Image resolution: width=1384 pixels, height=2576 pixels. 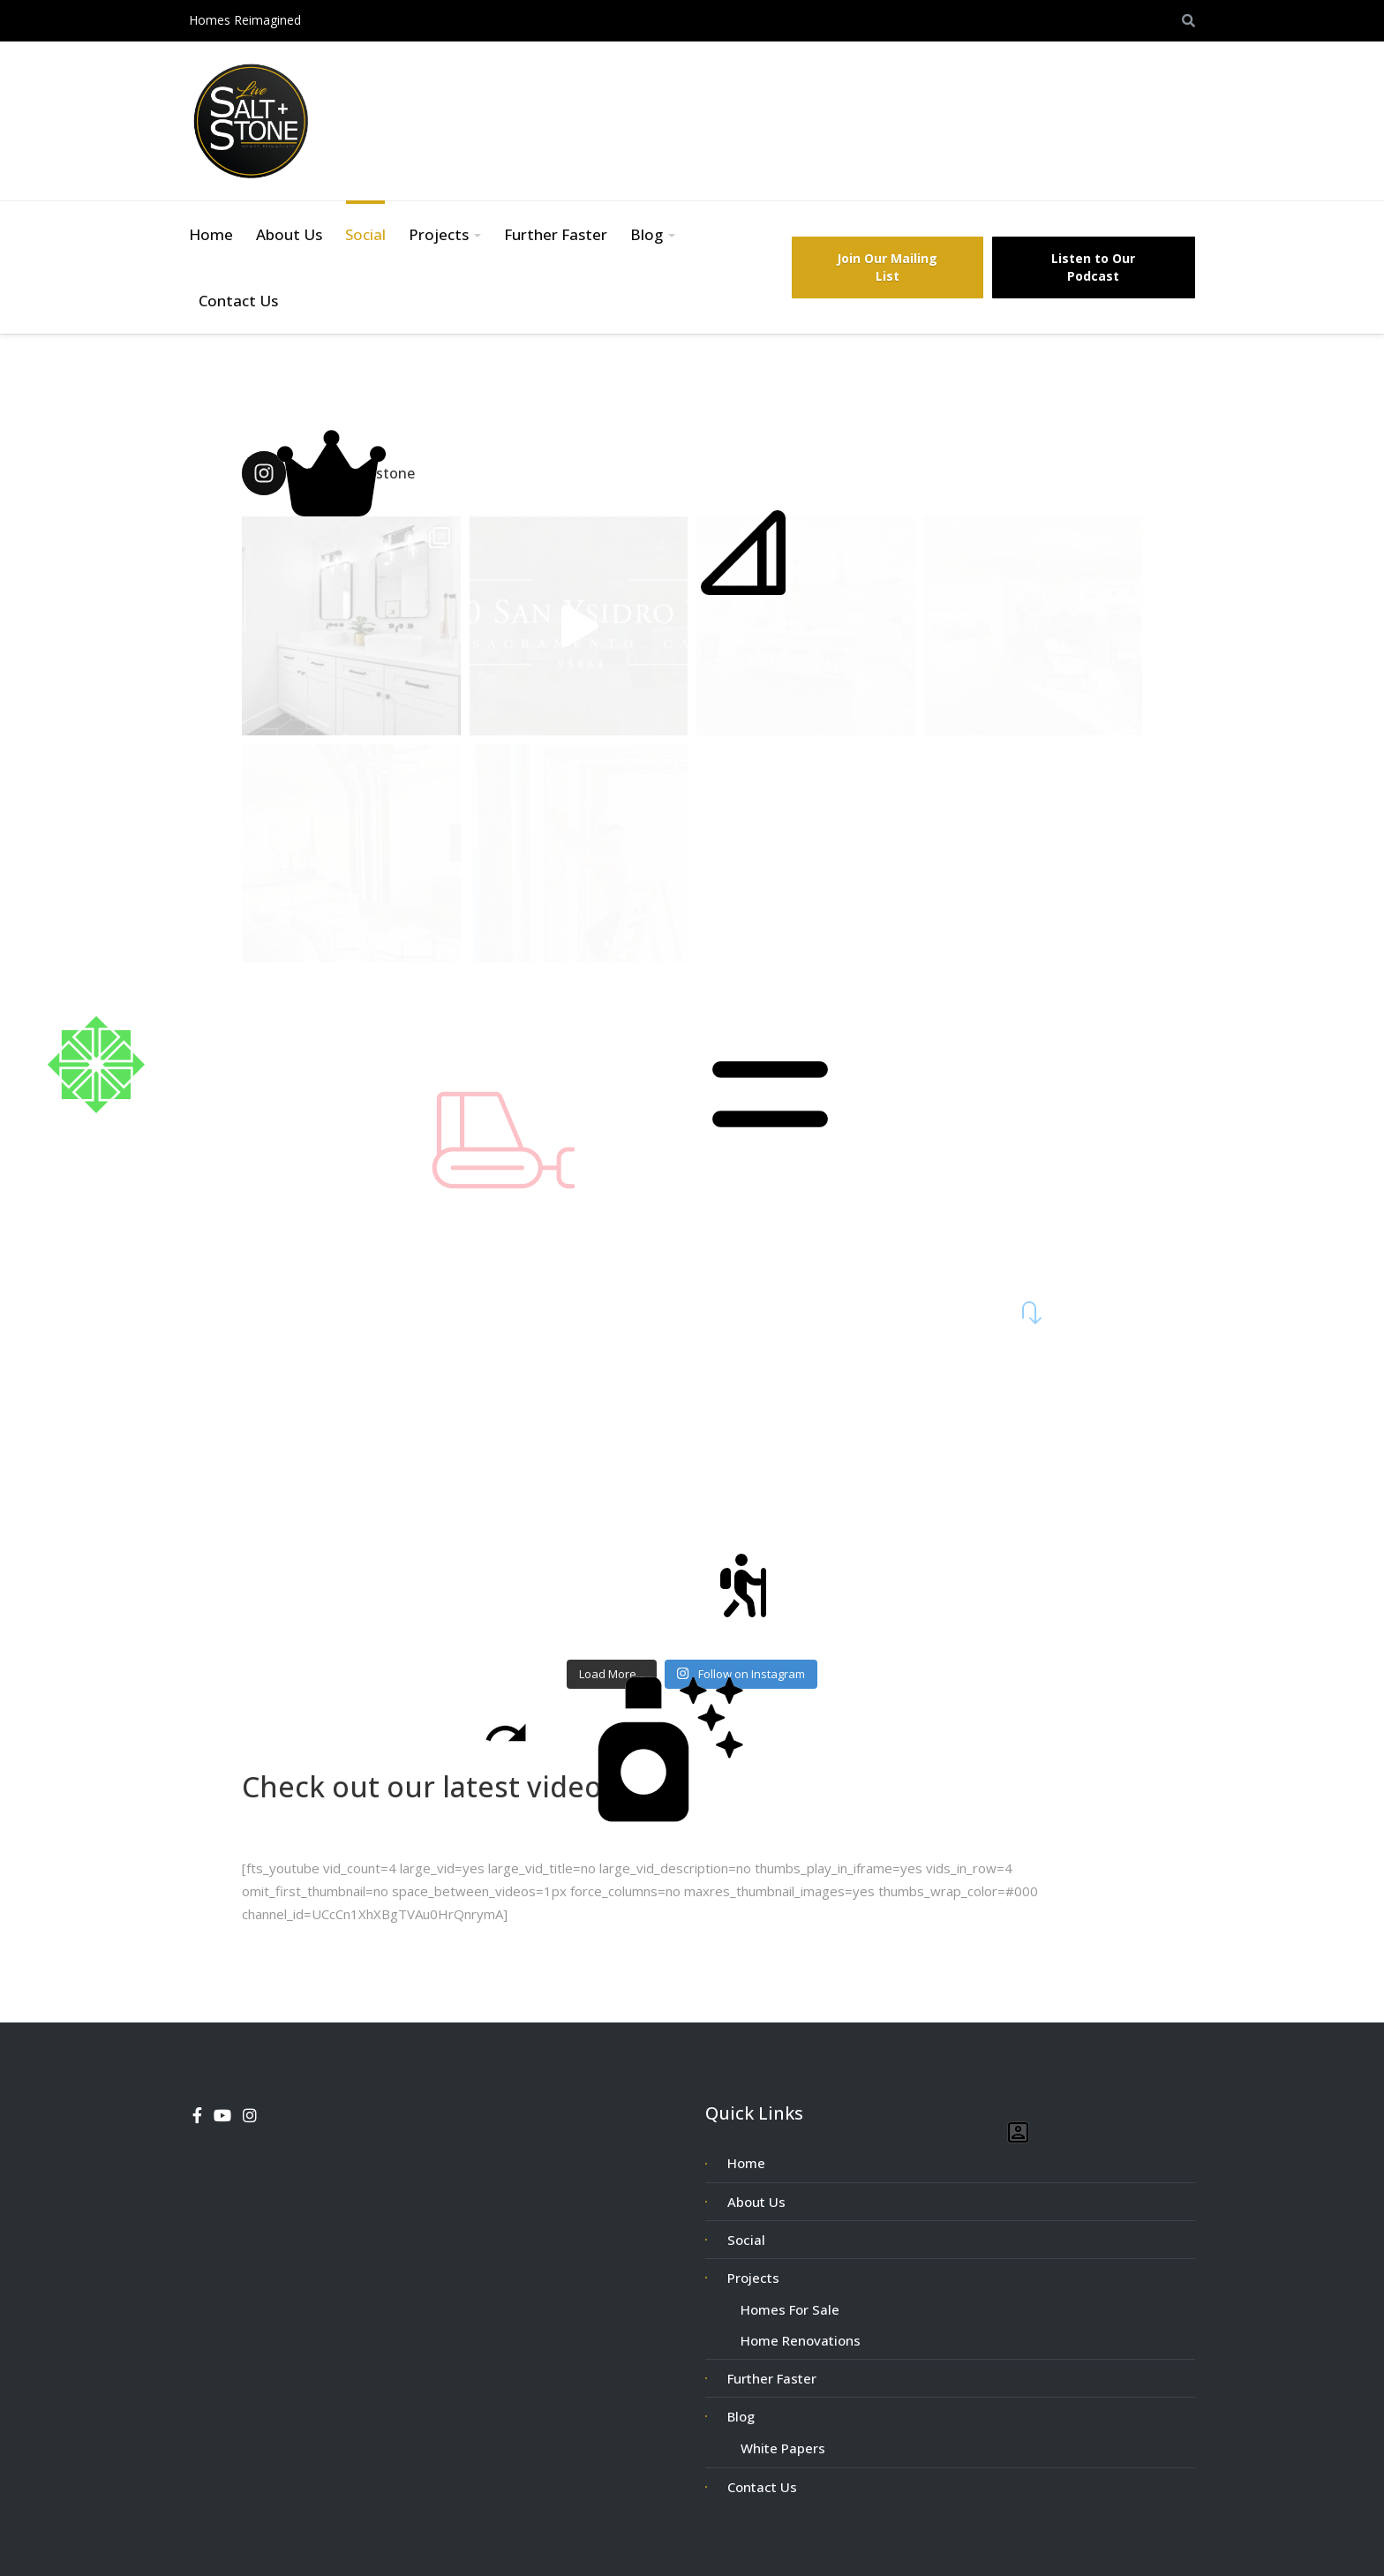 What do you see at coordinates (745, 1586) in the screenshot?
I see `explore hiking trails nearby` at bounding box center [745, 1586].